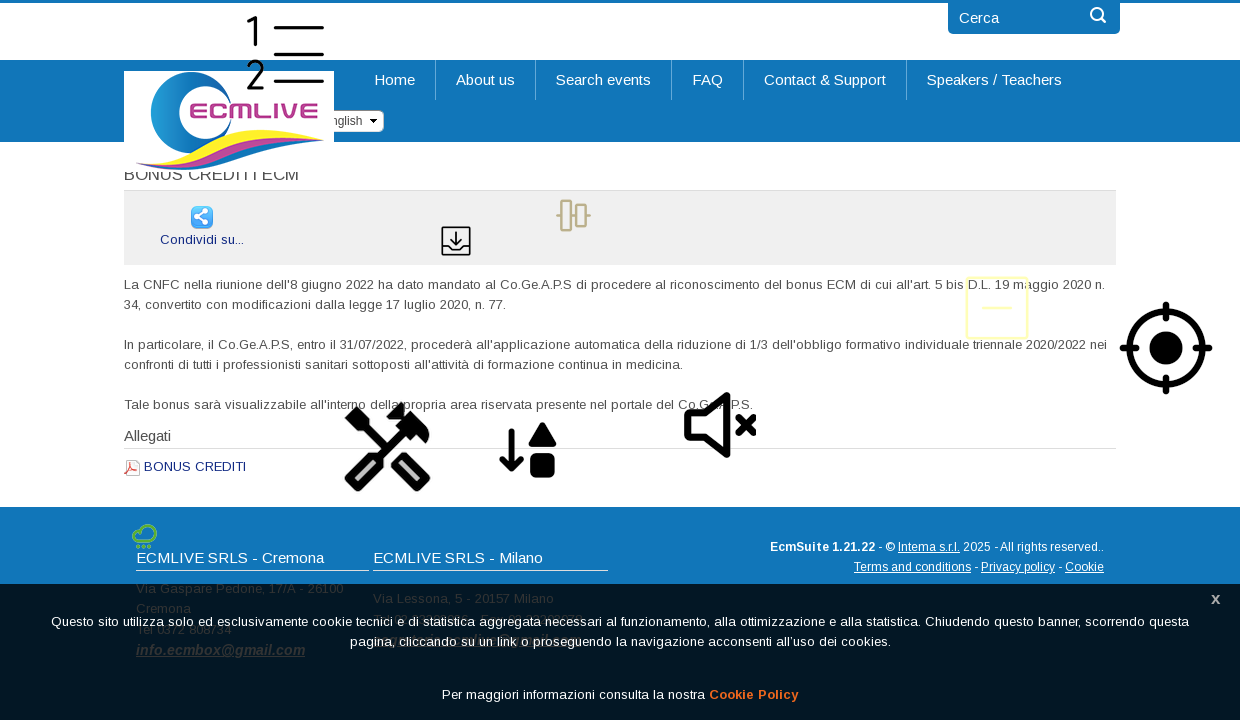 This screenshot has width=1240, height=720. What do you see at coordinates (527, 450) in the screenshot?
I see `sort items by shape in descending order` at bounding box center [527, 450].